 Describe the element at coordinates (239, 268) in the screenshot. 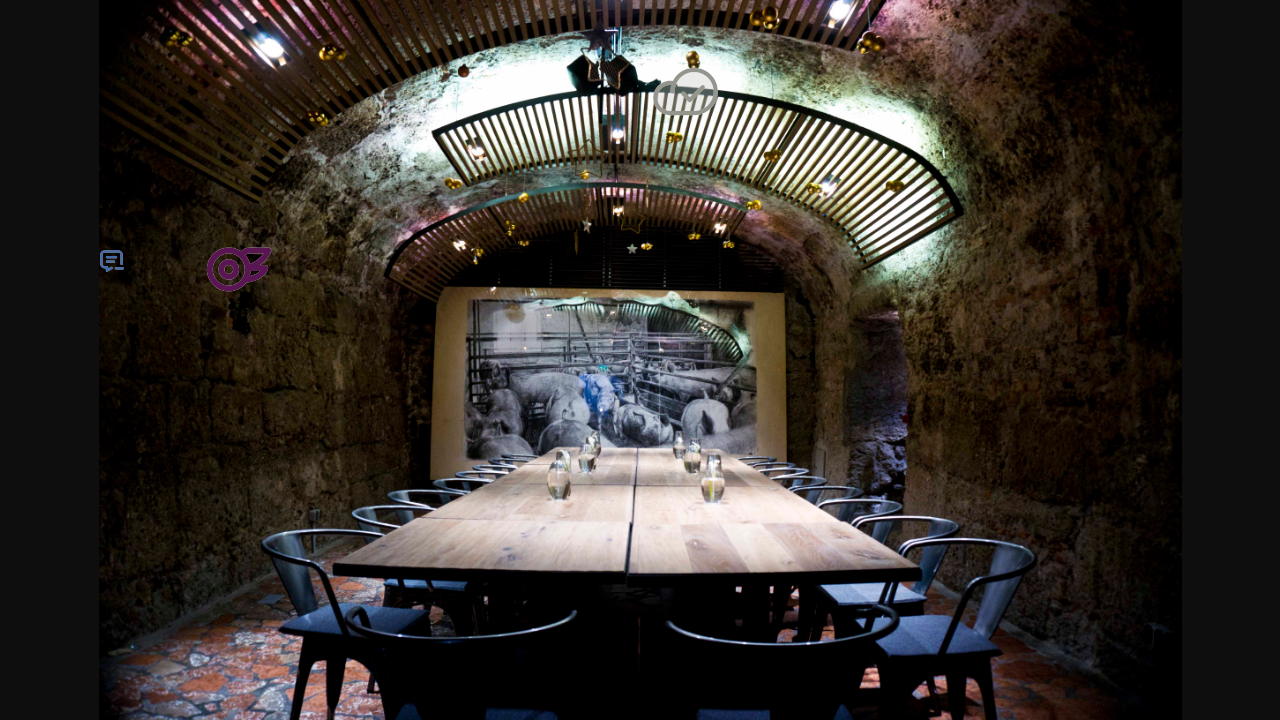

I see `link to OnlyFans profile` at that location.